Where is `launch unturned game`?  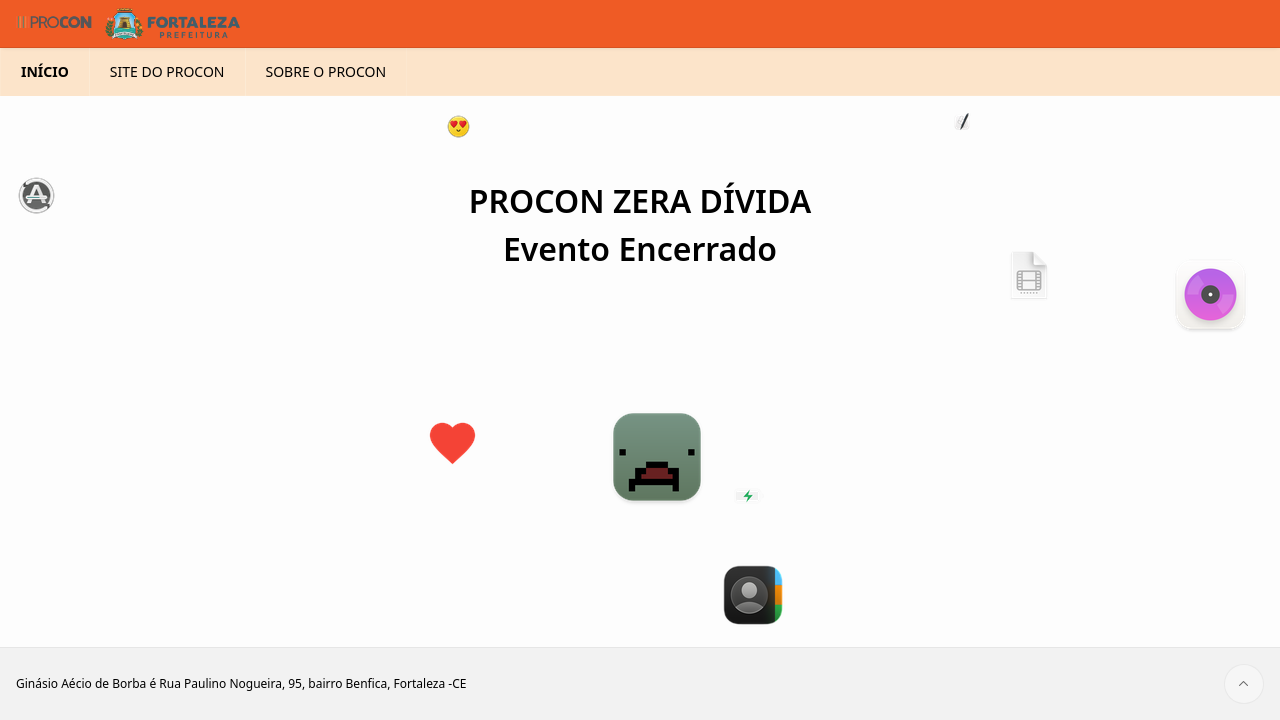
launch unturned game is located at coordinates (657, 457).